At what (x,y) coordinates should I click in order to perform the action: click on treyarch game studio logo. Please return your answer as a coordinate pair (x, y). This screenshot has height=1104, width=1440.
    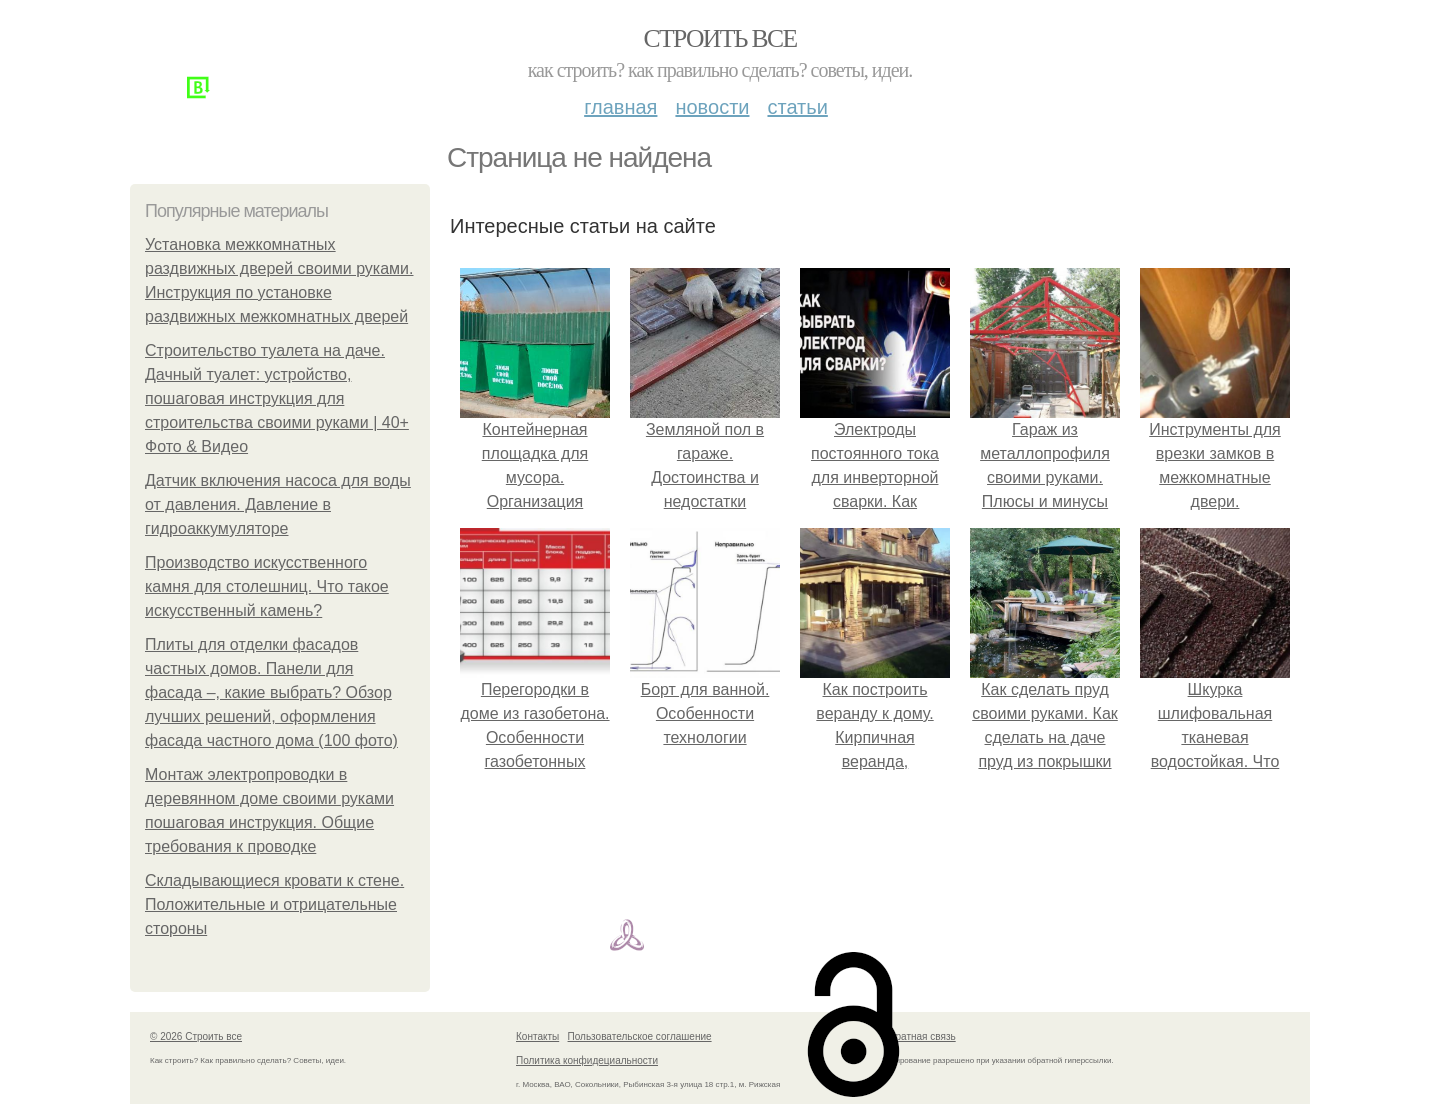
    Looking at the image, I should click on (627, 935).